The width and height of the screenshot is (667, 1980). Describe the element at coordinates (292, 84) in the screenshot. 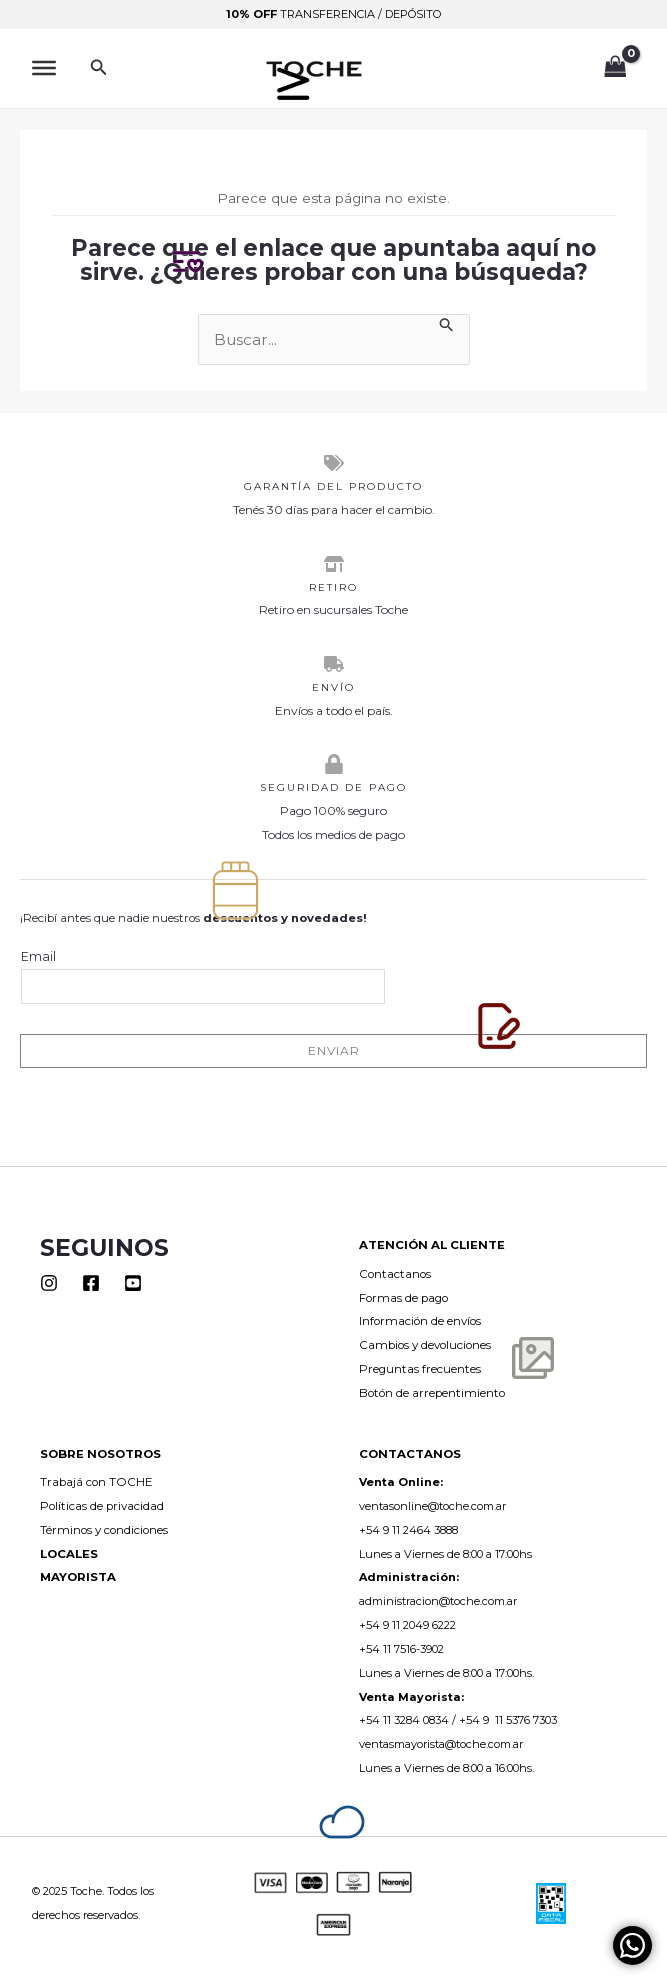

I see `greater than or equal to mathematical operator` at that location.